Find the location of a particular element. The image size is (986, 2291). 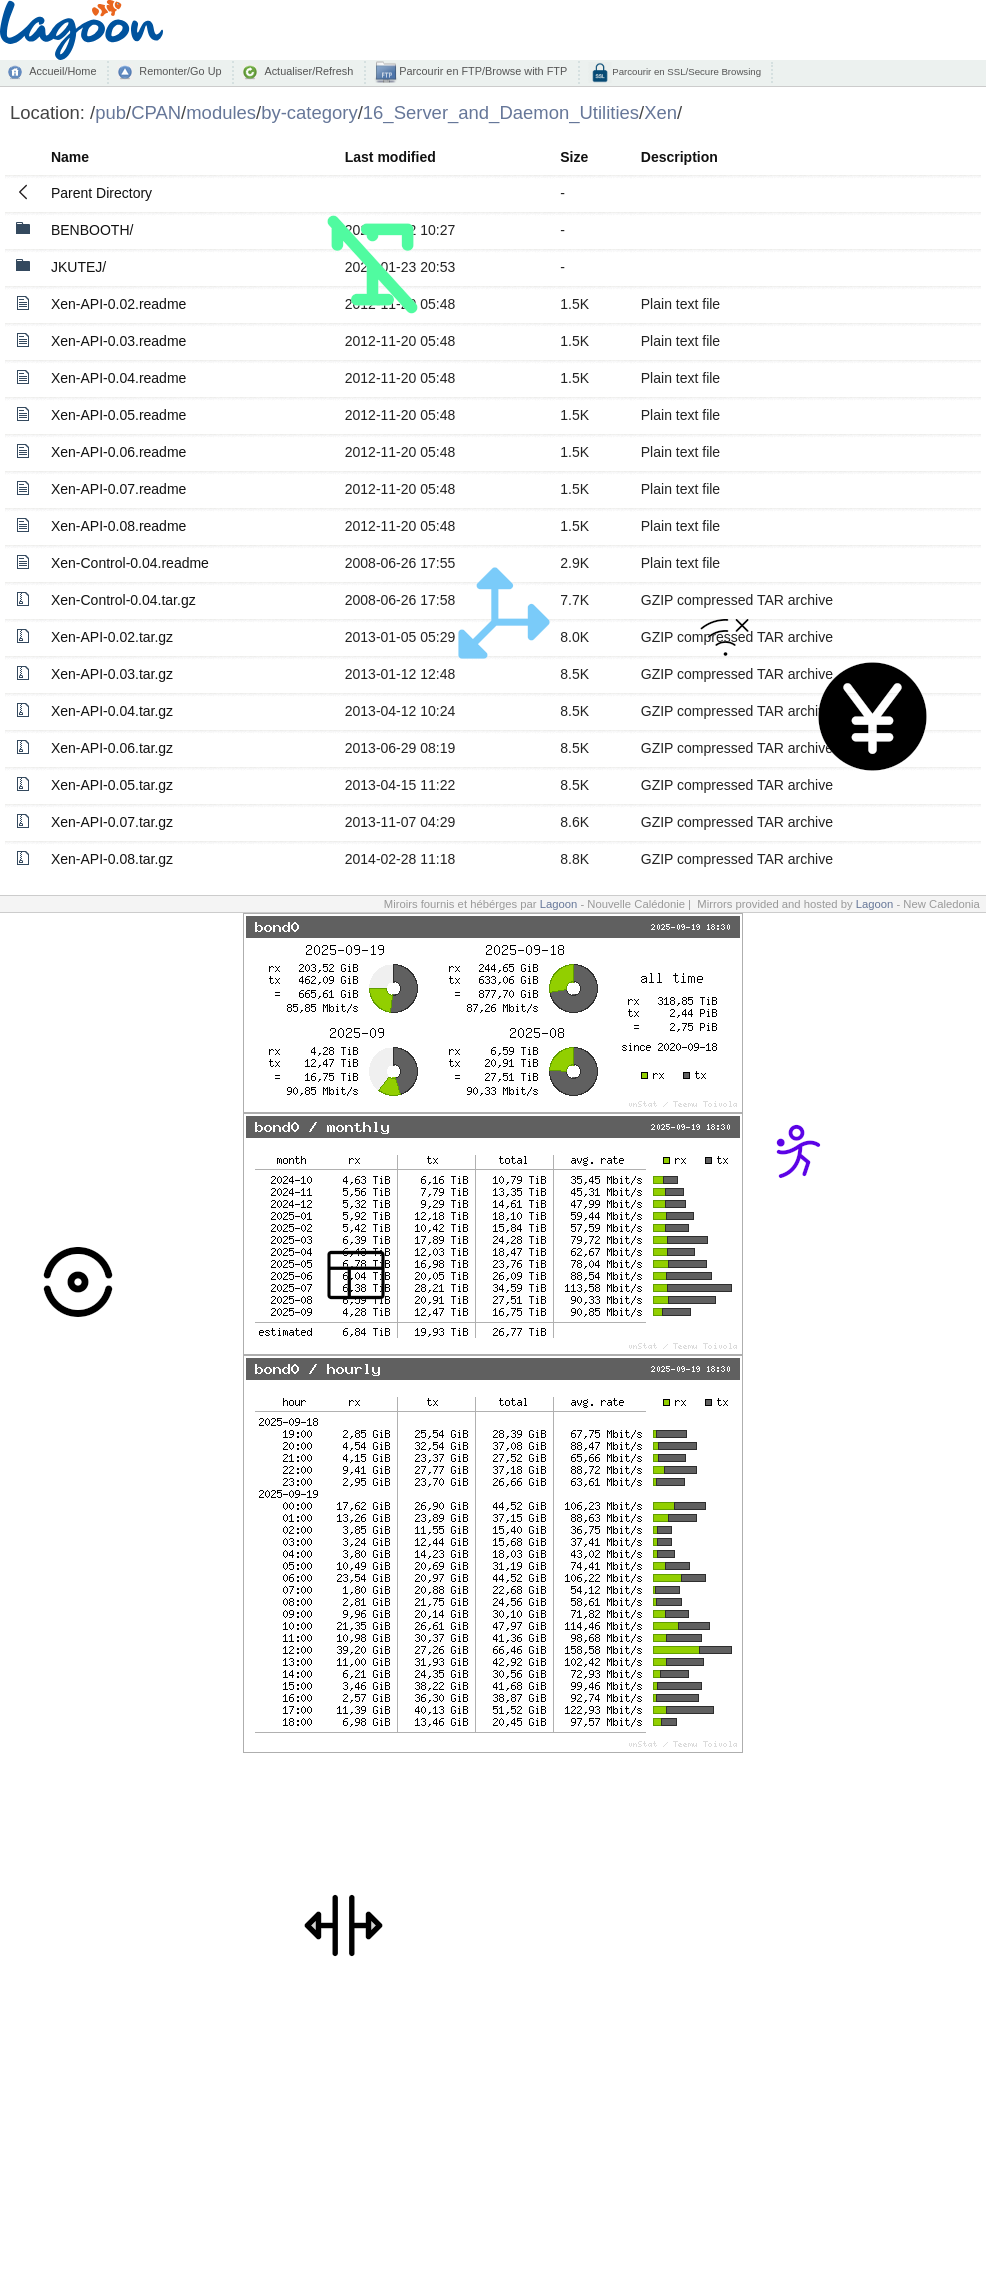

view or select Japanese yen currency is located at coordinates (872, 716).